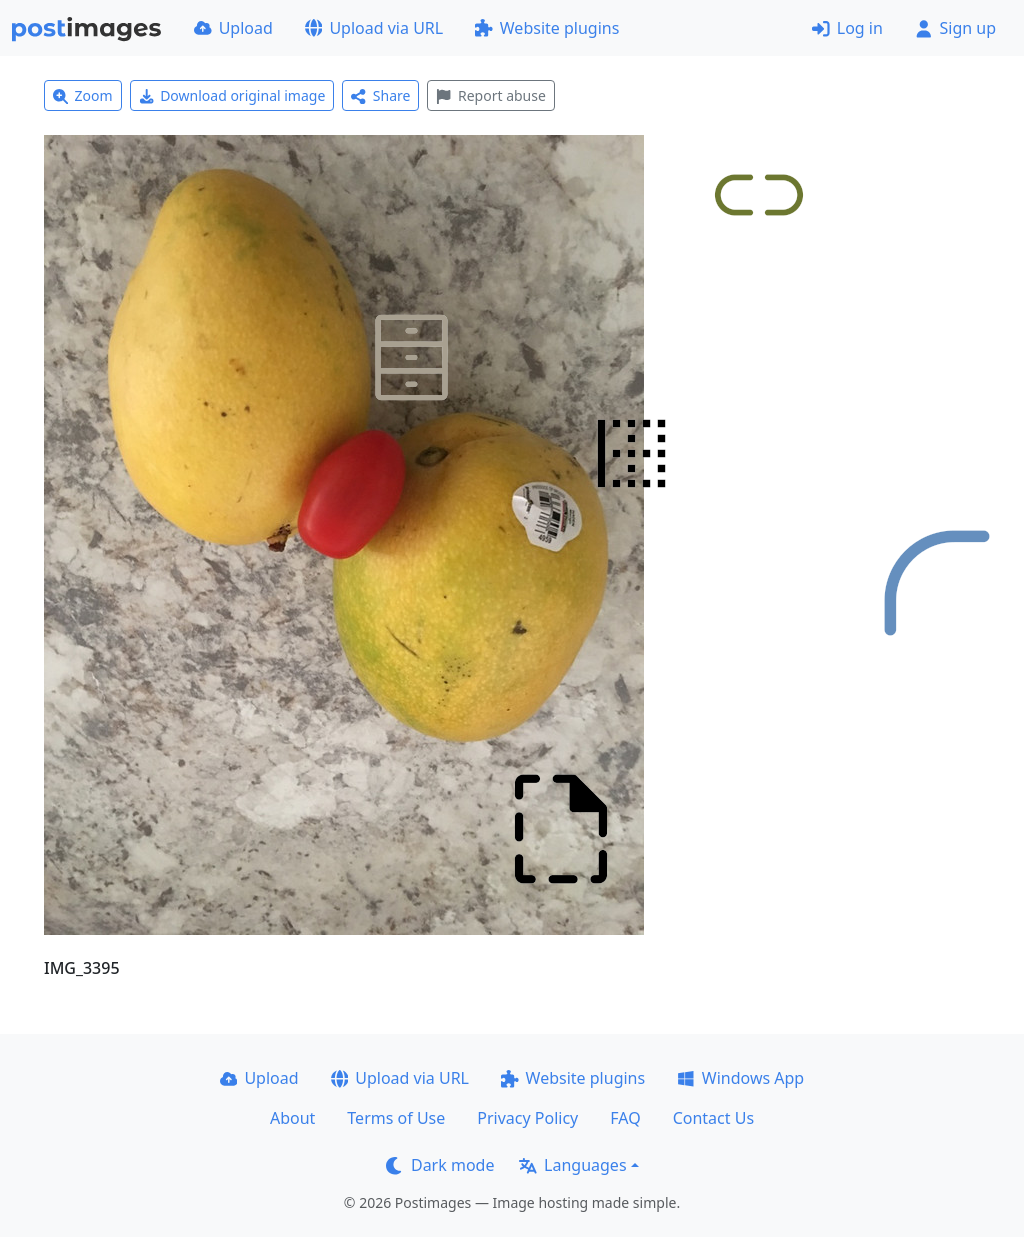 The image size is (1024, 1237). I want to click on unlink or disconnect a URL, so click(759, 195).